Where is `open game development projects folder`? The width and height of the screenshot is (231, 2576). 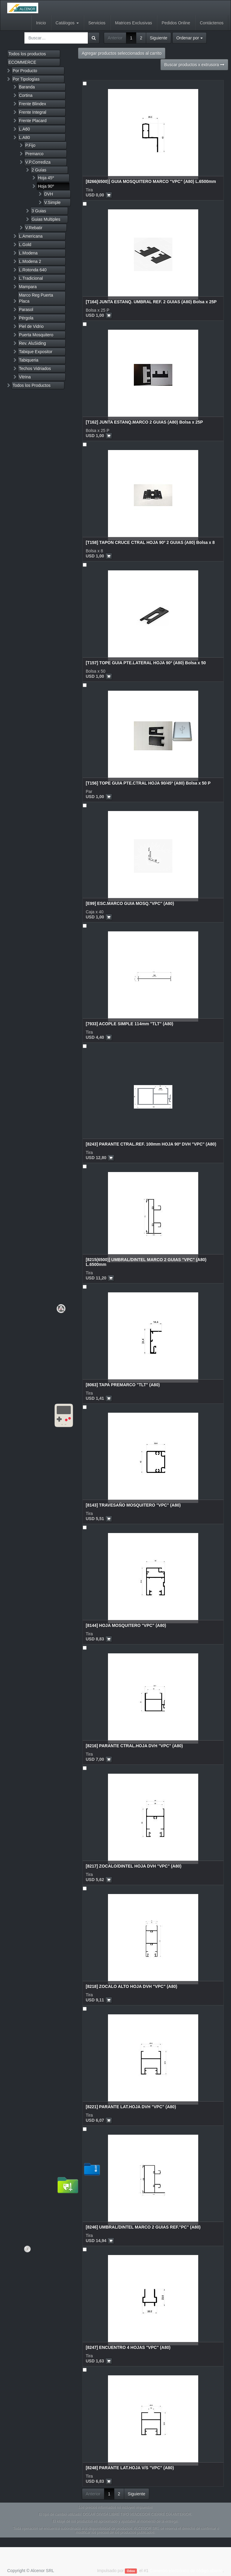 open game development projects folder is located at coordinates (68, 2186).